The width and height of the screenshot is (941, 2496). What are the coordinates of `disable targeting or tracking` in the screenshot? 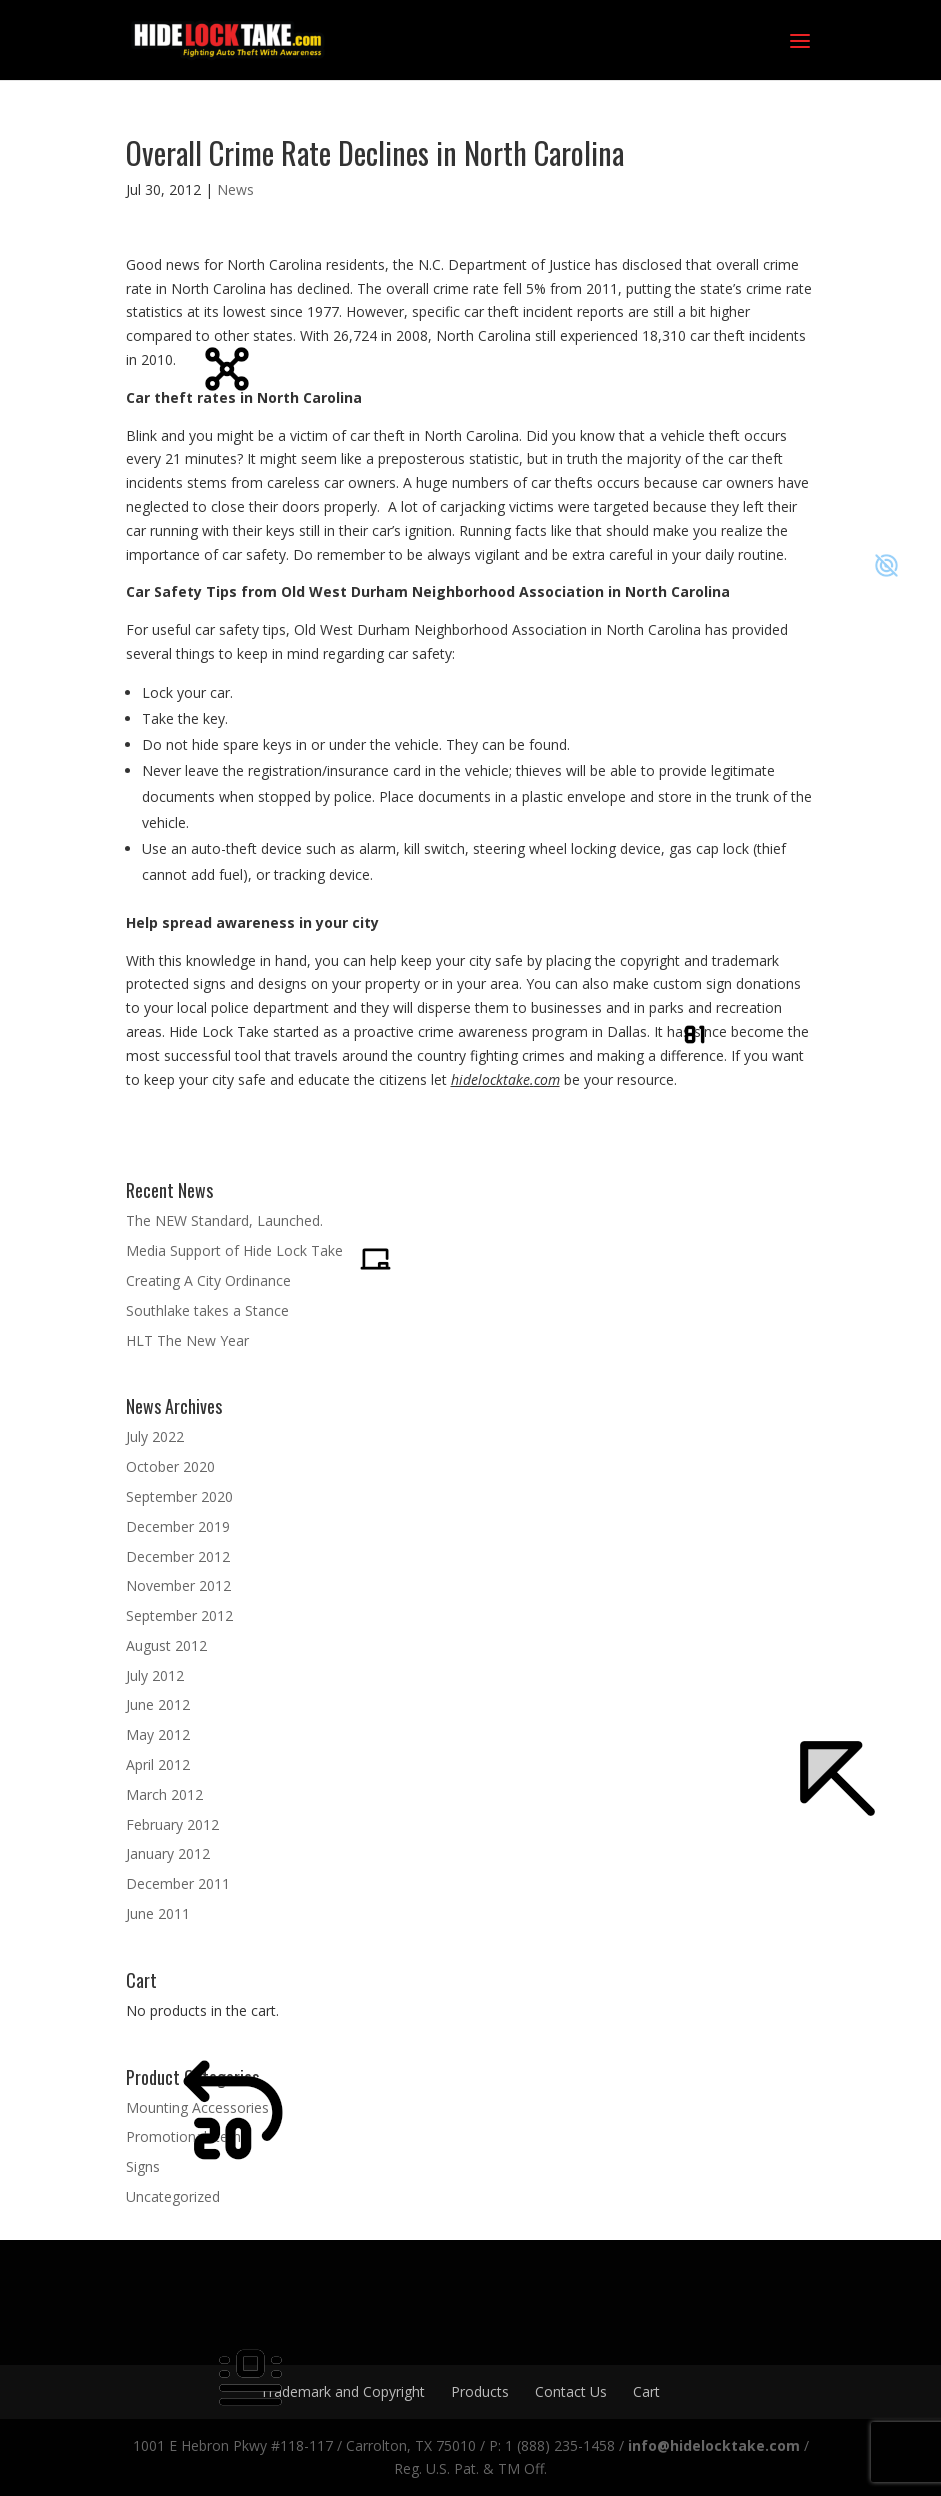 It's located at (886, 565).